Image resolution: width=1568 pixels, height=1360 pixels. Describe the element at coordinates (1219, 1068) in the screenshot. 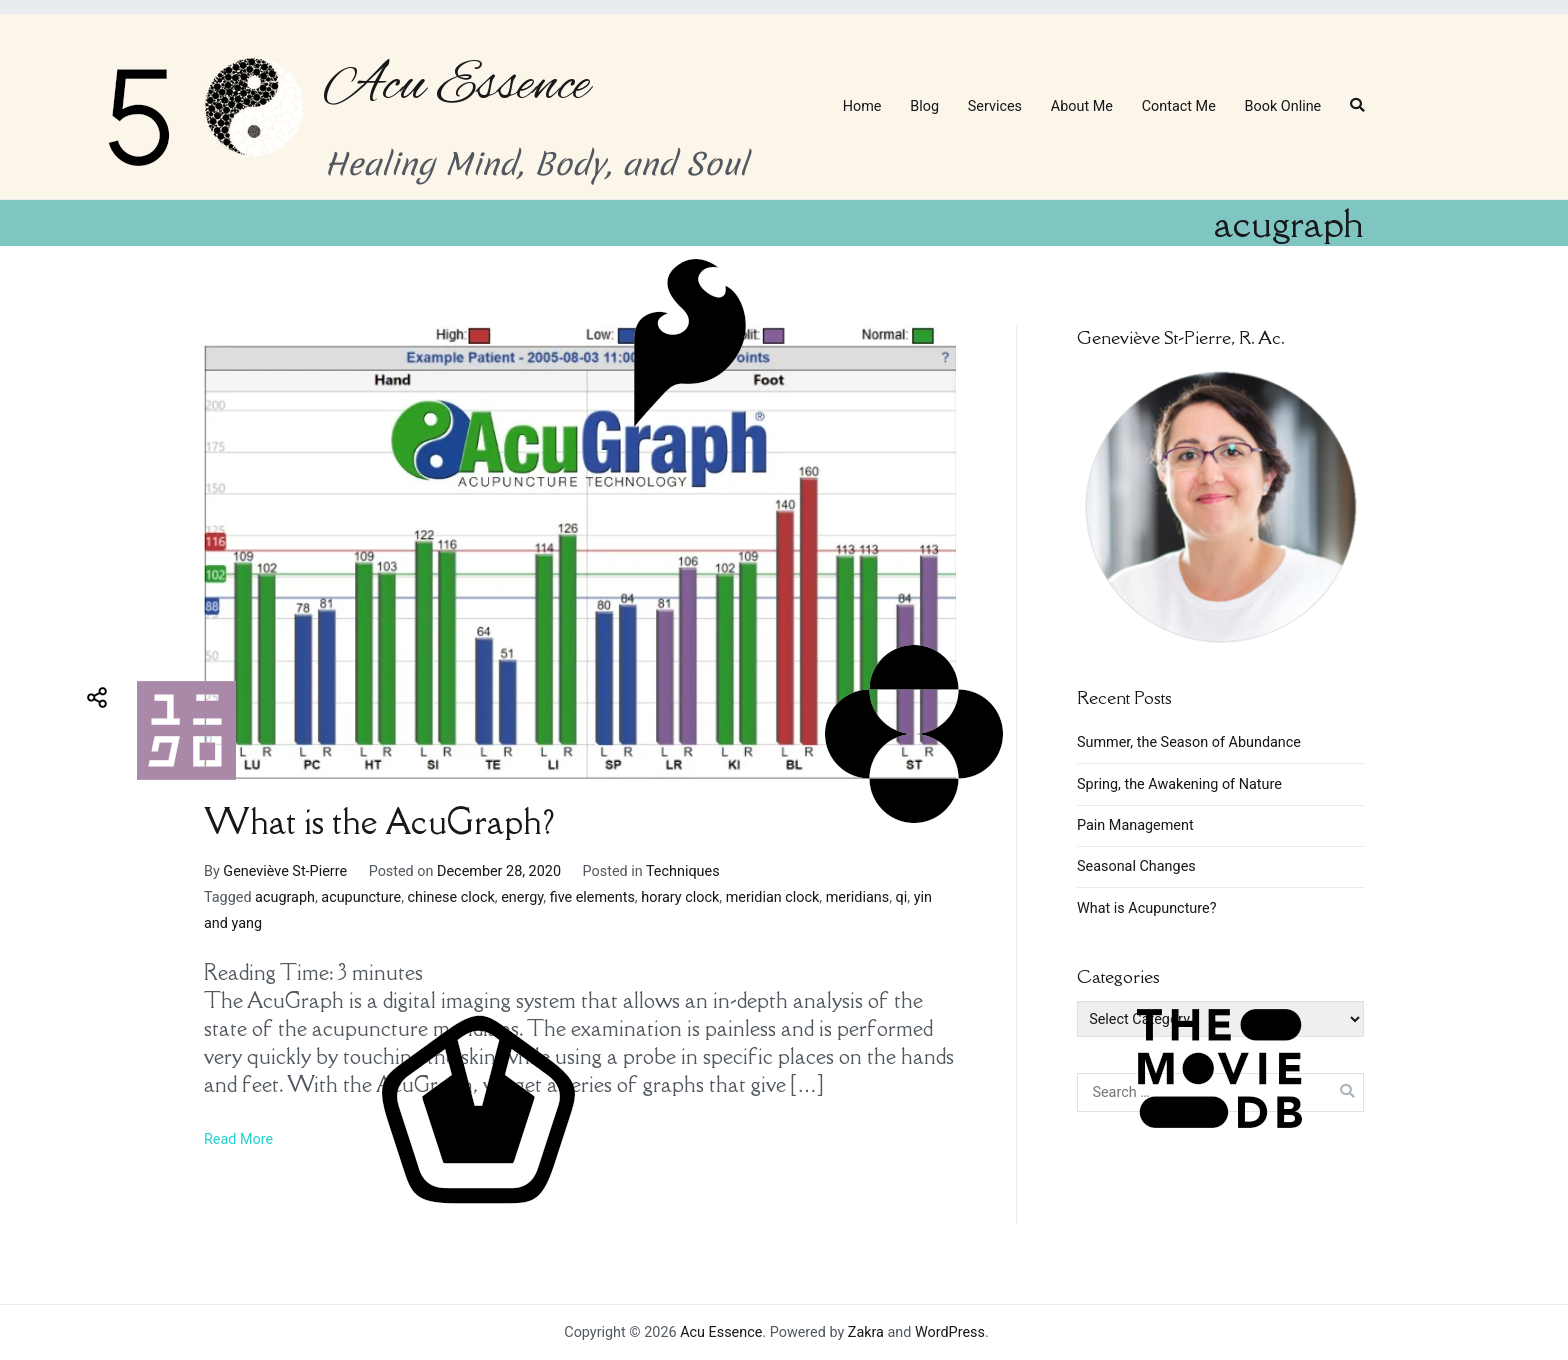

I see `visit The Movie Database (TMDB) website` at that location.